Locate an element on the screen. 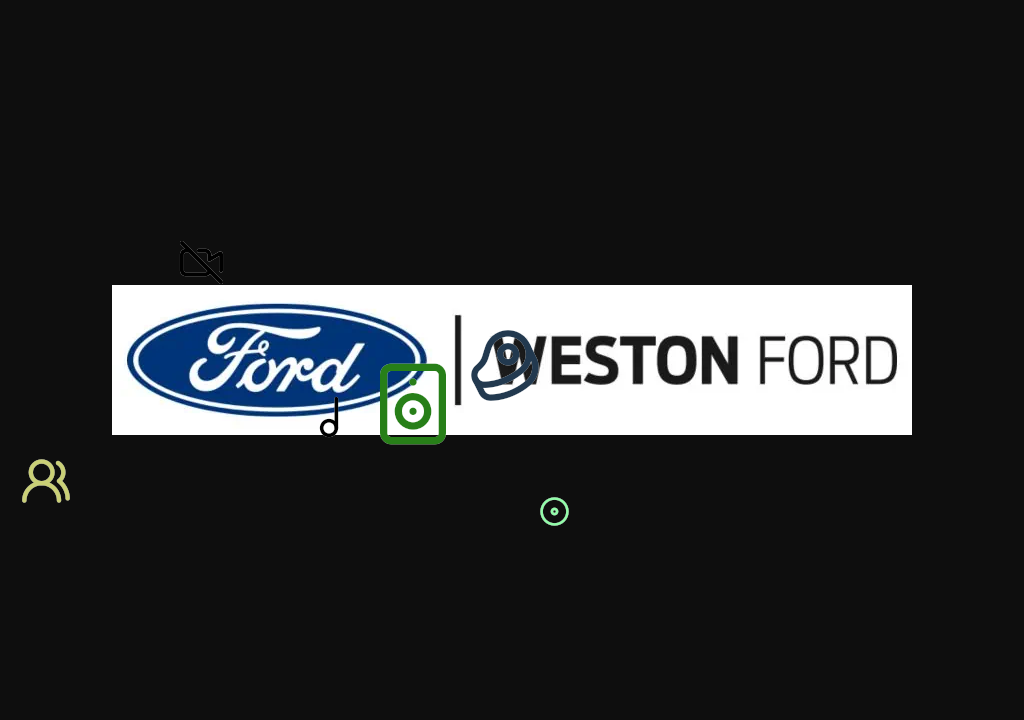 This screenshot has height=720, width=1024. adjust audio output settings is located at coordinates (413, 404).